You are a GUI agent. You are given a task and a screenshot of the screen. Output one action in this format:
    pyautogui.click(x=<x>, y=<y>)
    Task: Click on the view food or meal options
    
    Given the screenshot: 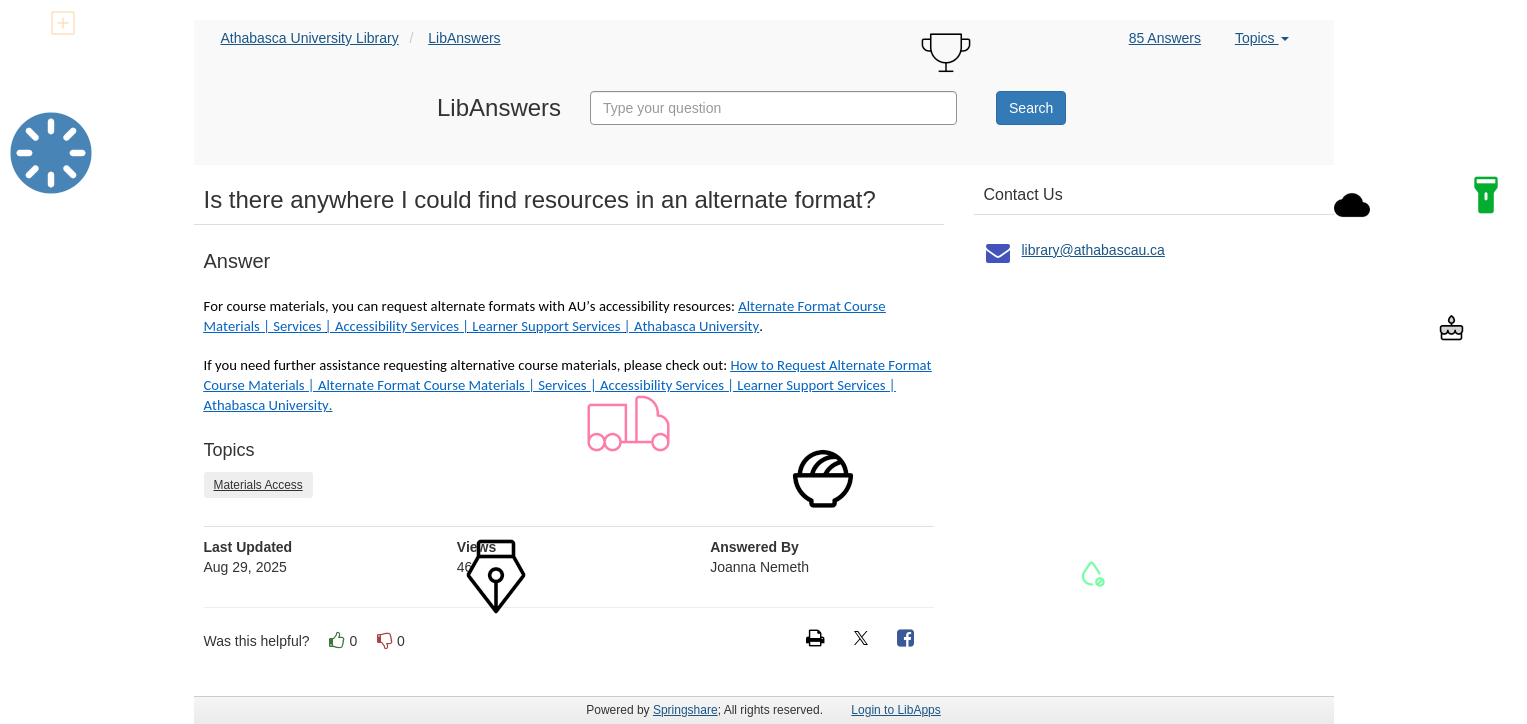 What is the action you would take?
    pyautogui.click(x=823, y=480)
    